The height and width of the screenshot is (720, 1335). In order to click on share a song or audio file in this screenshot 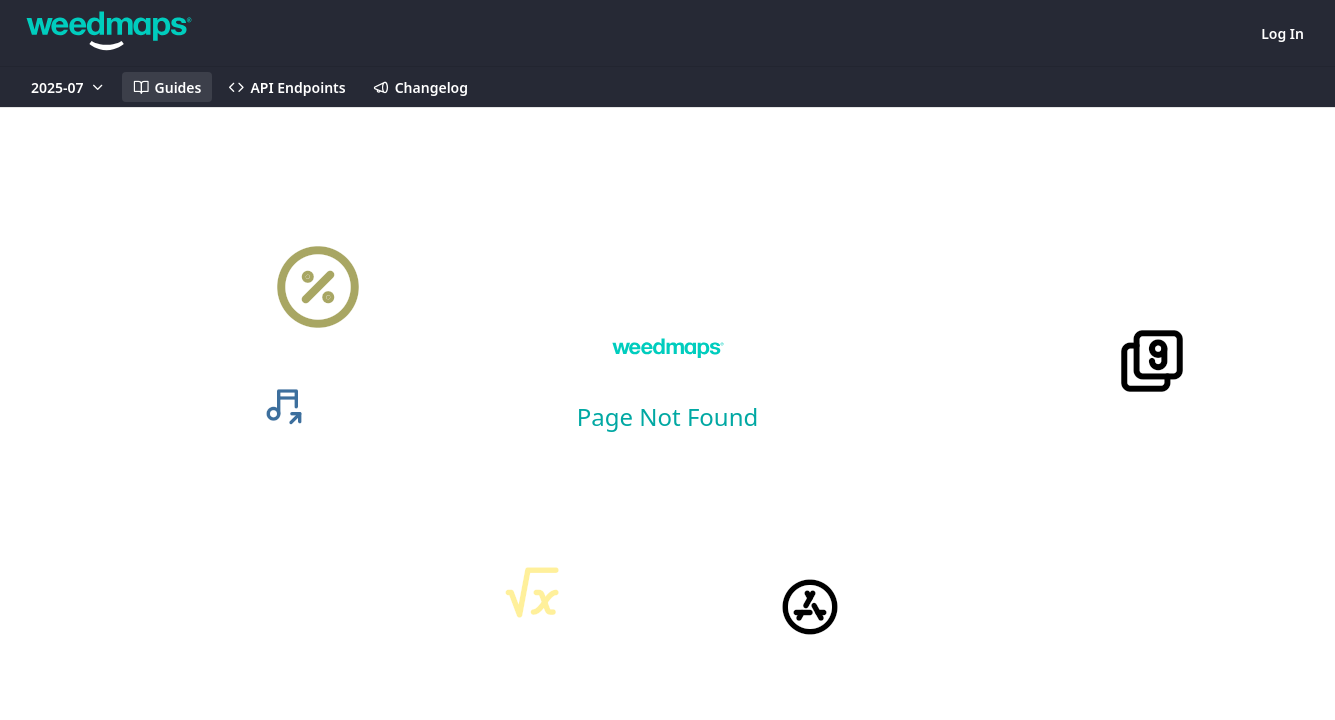, I will do `click(284, 405)`.